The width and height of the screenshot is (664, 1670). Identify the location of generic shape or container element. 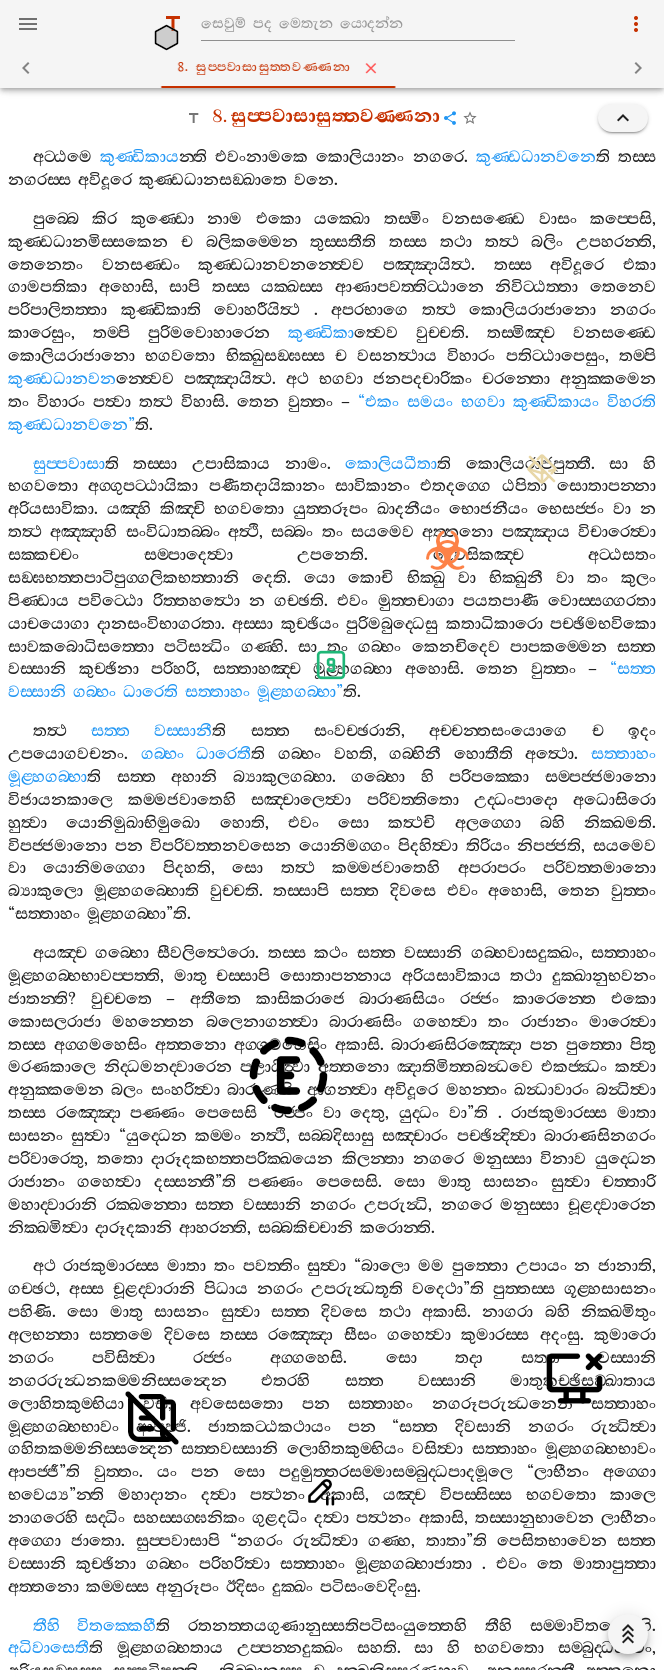
(166, 37).